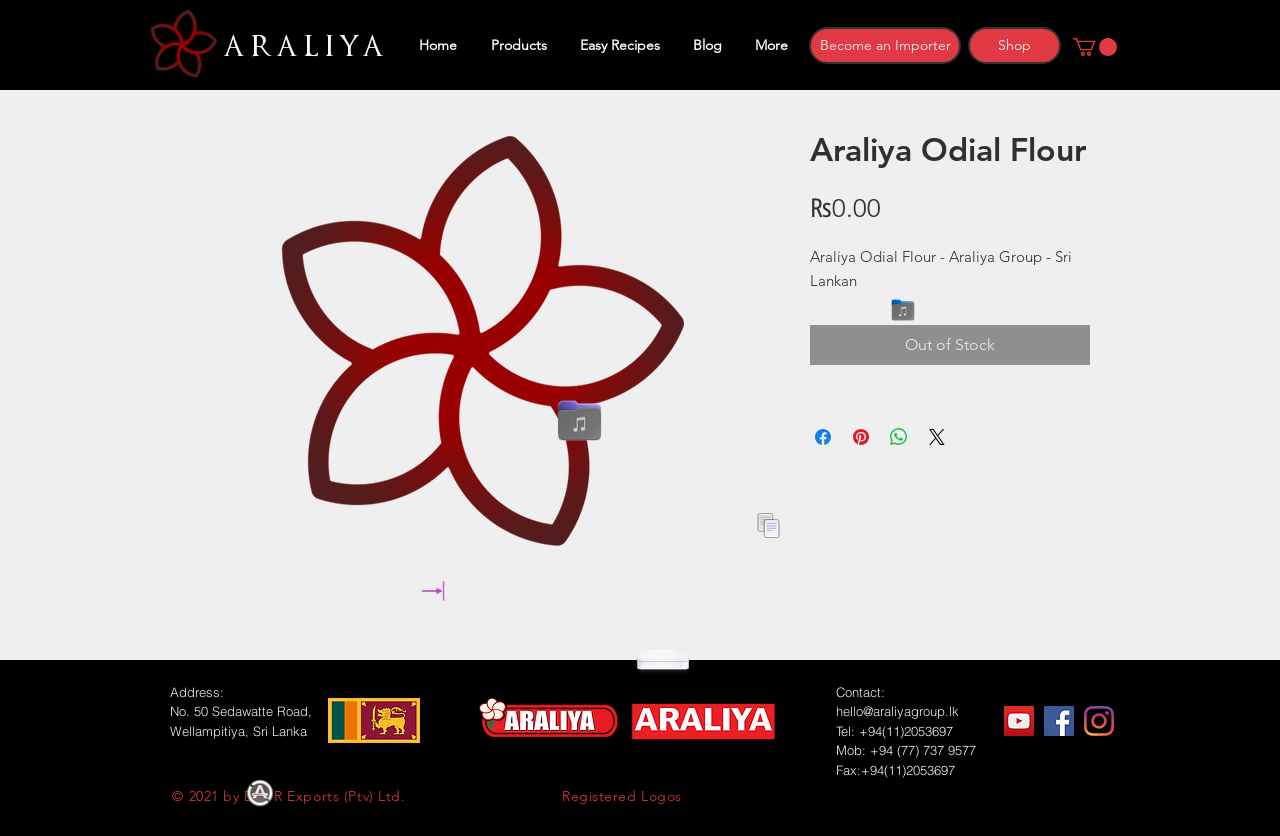 The width and height of the screenshot is (1280, 836). I want to click on copy selected content to clipboard, so click(768, 525).